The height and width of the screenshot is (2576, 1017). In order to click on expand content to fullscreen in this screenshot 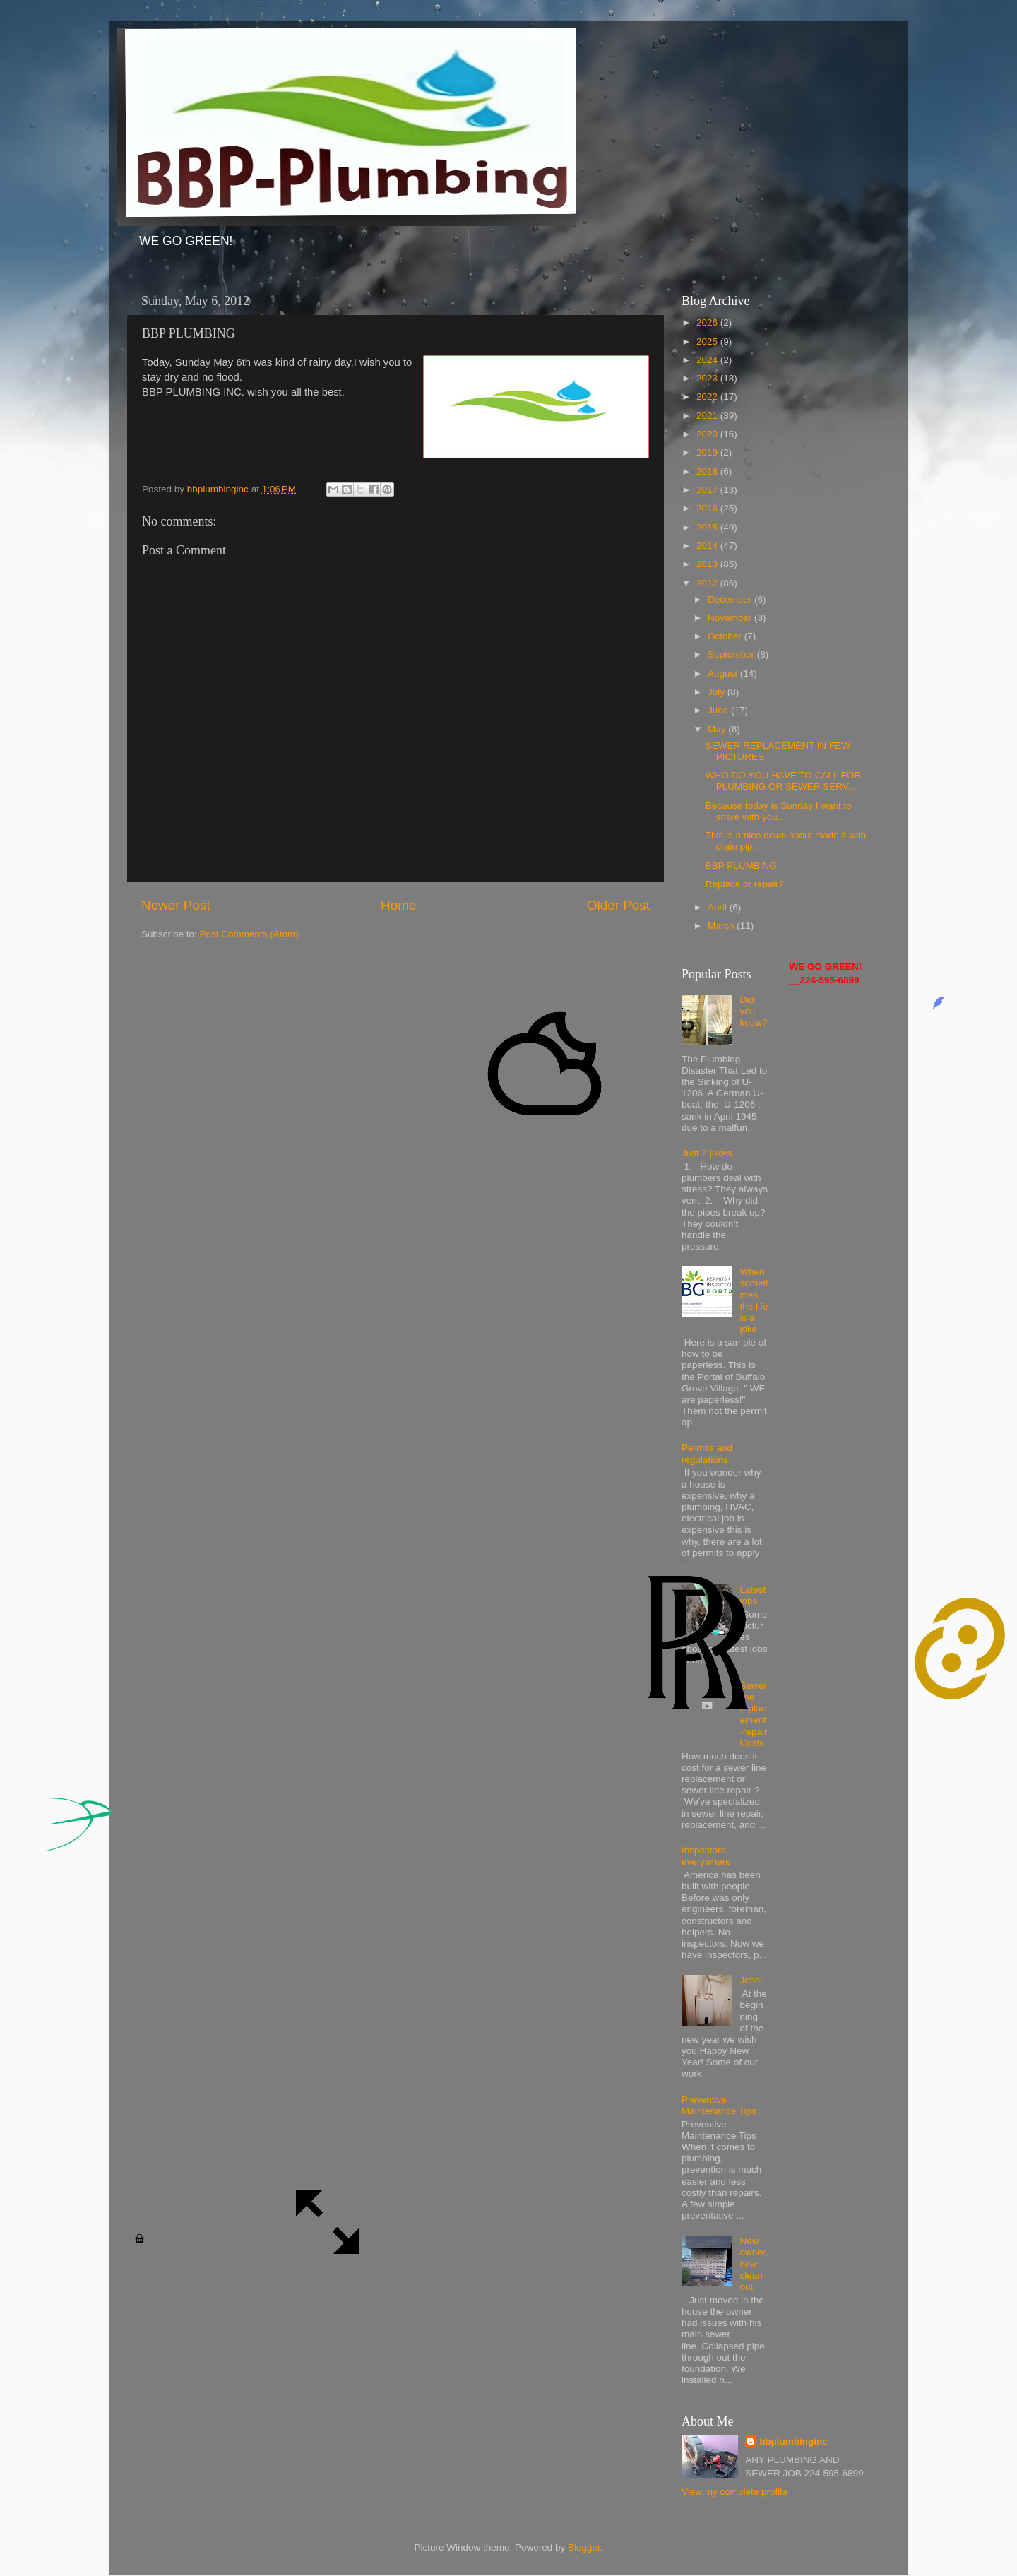, I will do `click(328, 2222)`.